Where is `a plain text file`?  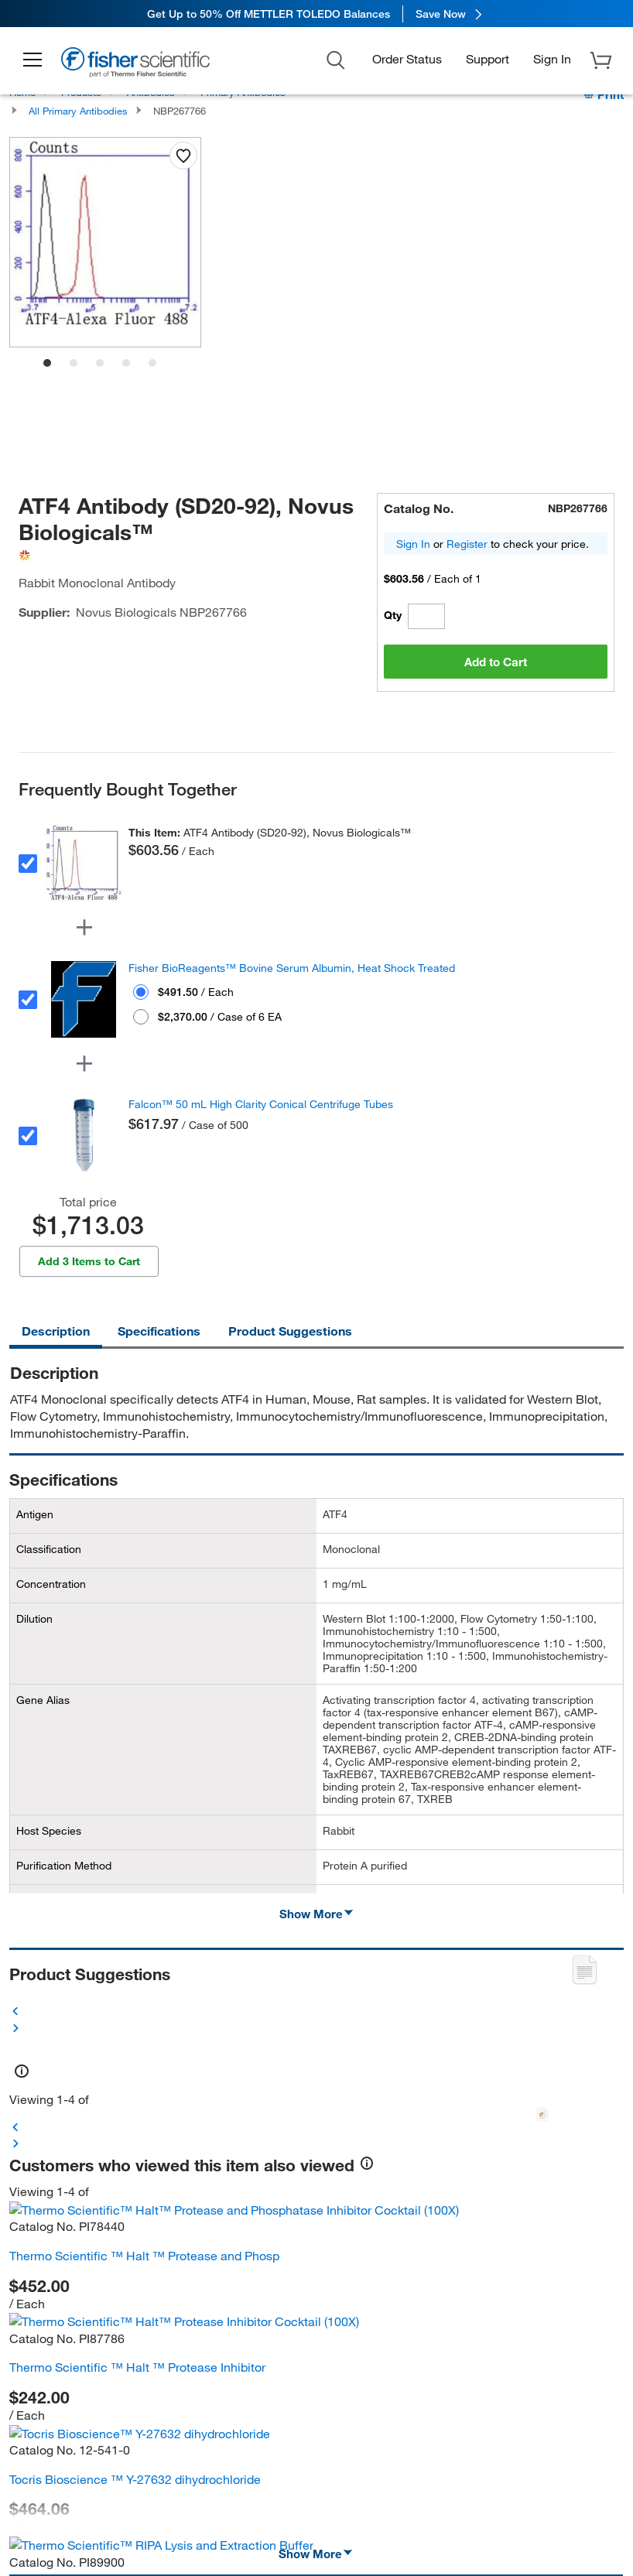 a plain text file is located at coordinates (584, 1969).